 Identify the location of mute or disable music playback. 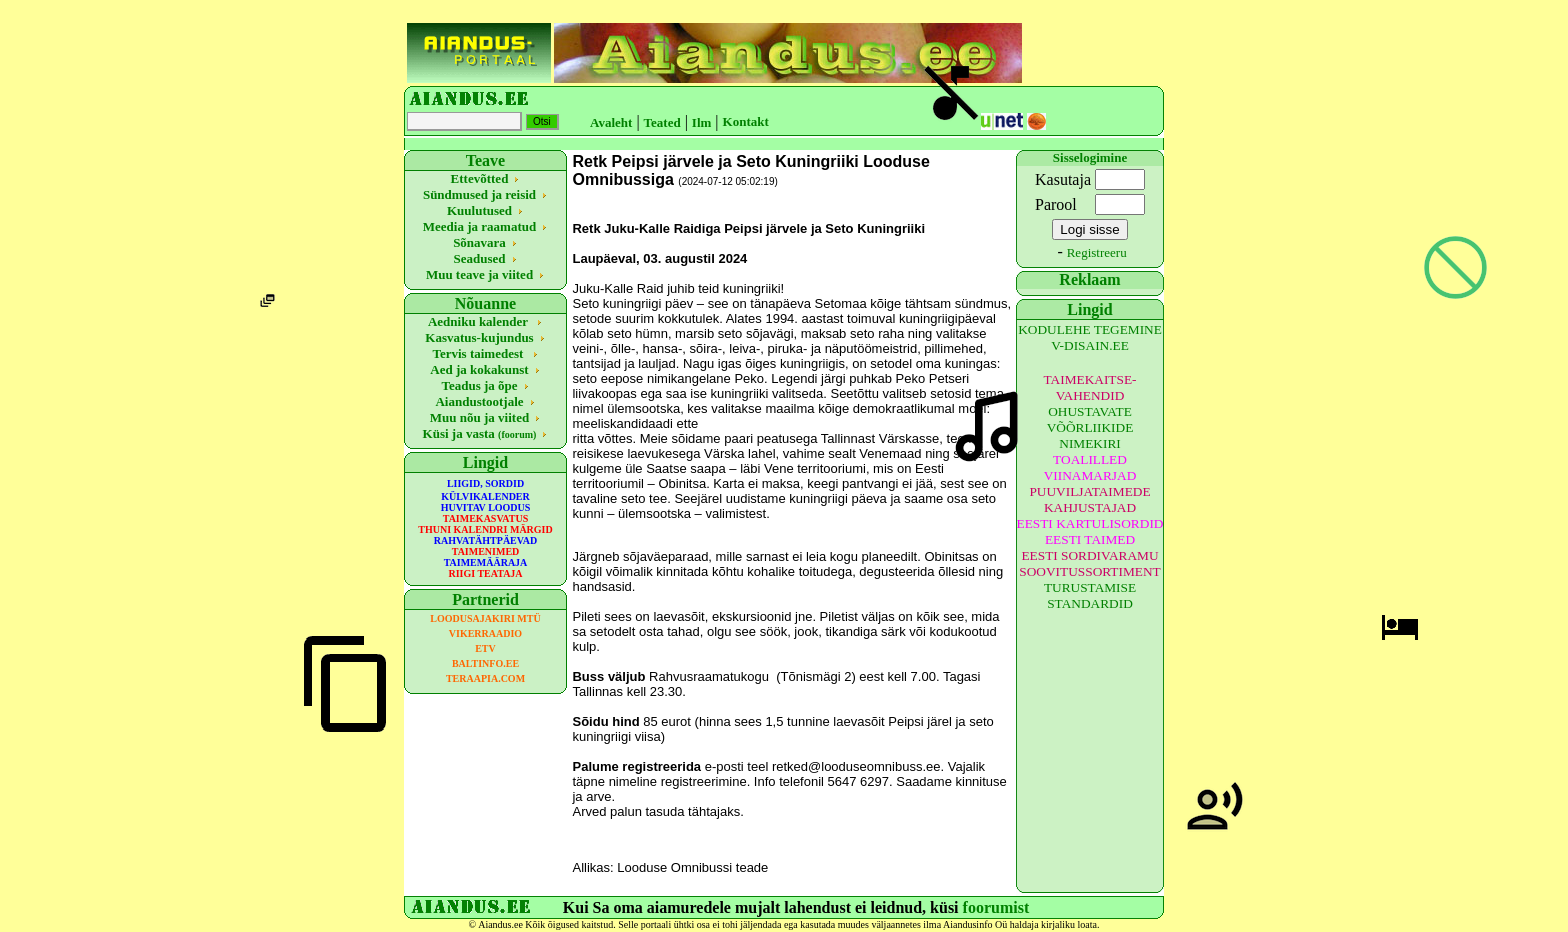
(951, 93).